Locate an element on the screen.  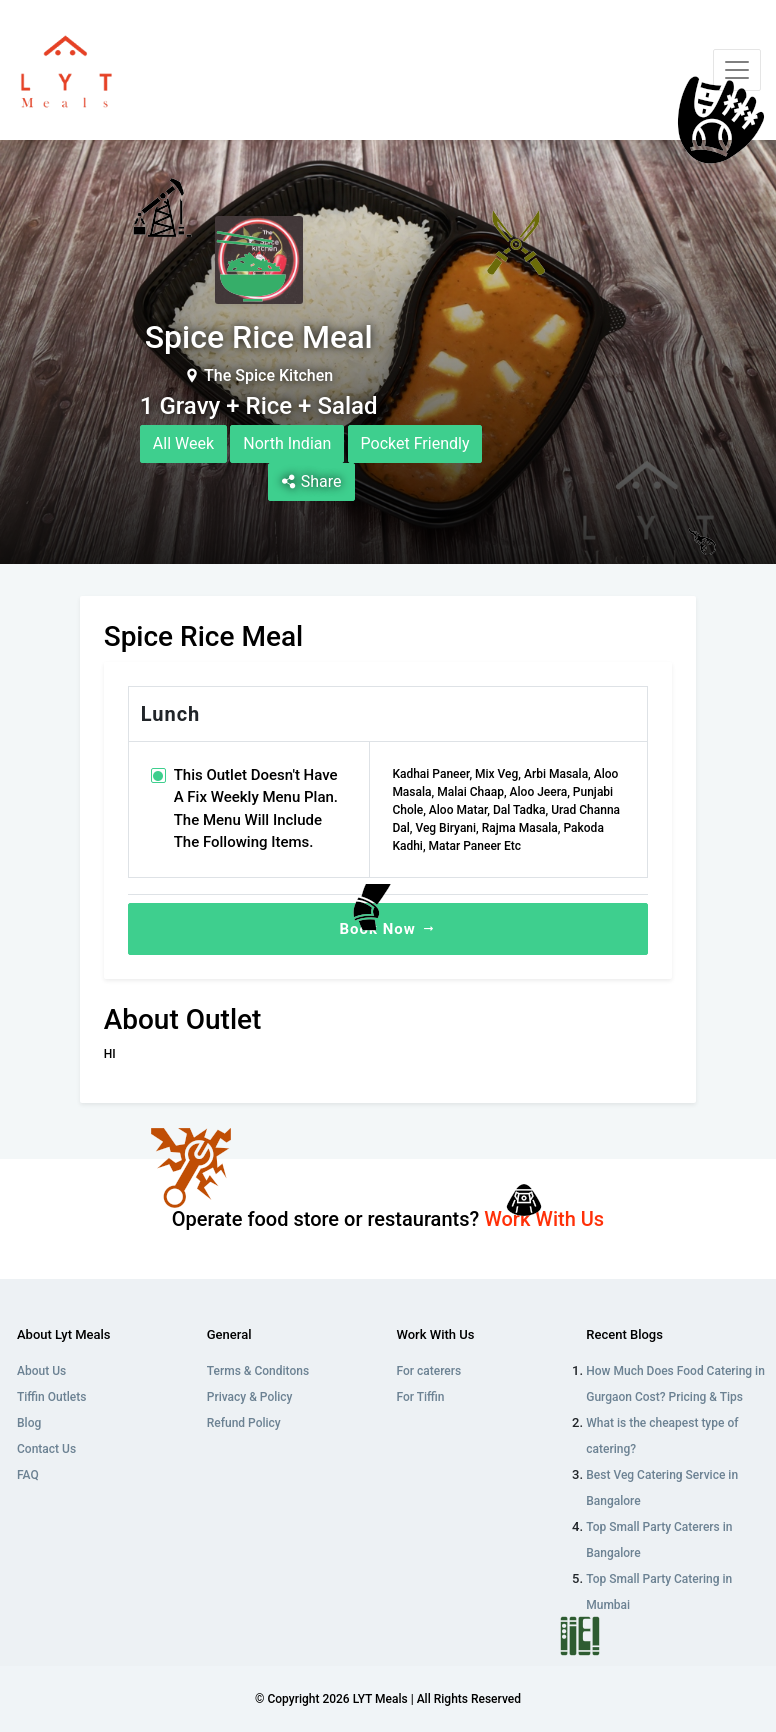
browse asian cuisine or rice dishes is located at coordinates (253, 266).